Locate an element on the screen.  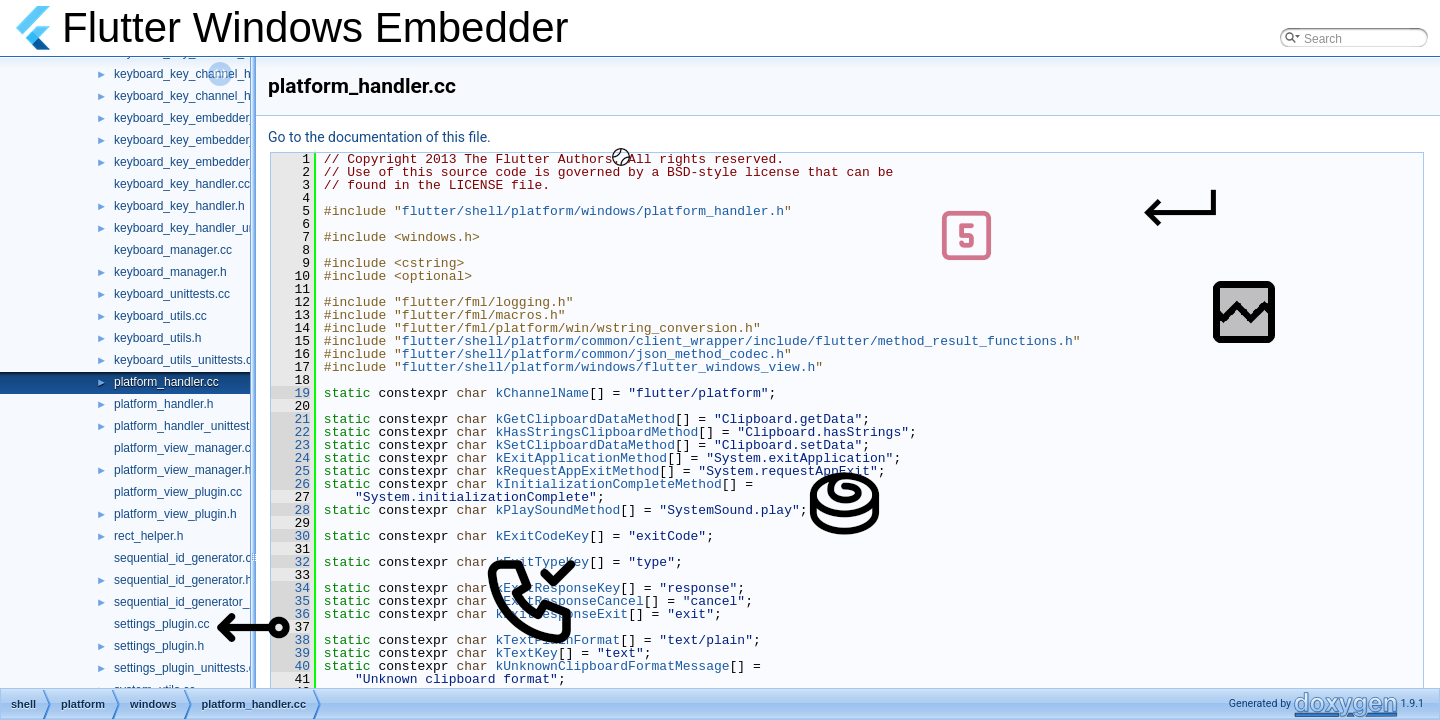
go back to the previous screen is located at coordinates (253, 627).